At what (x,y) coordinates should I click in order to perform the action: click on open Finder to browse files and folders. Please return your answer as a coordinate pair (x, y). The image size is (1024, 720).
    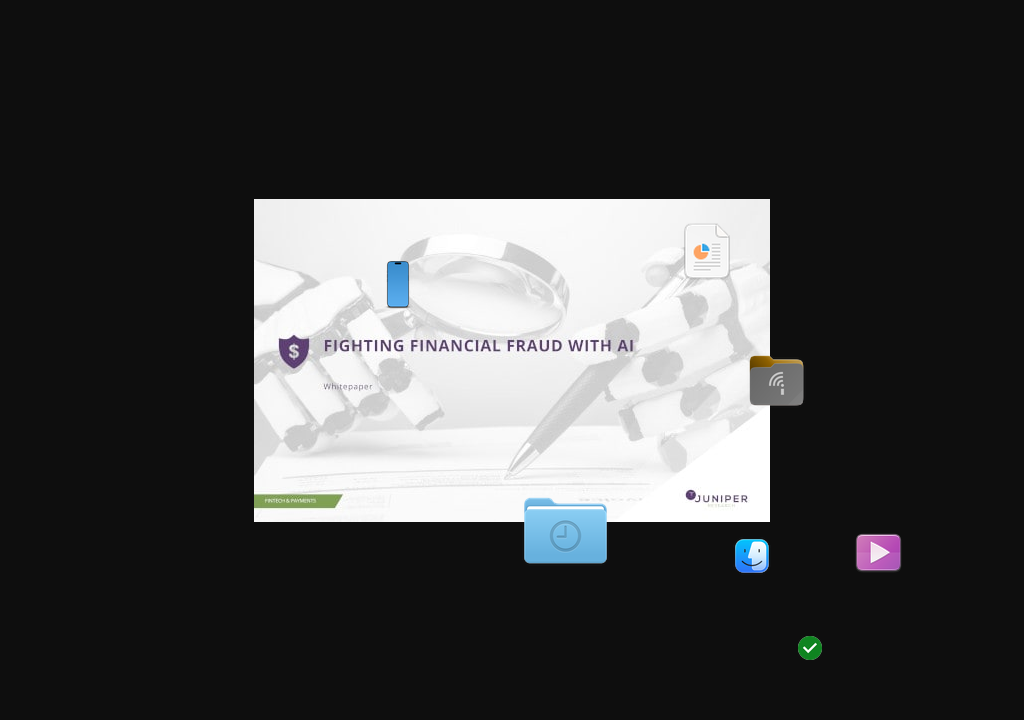
    Looking at the image, I should click on (752, 556).